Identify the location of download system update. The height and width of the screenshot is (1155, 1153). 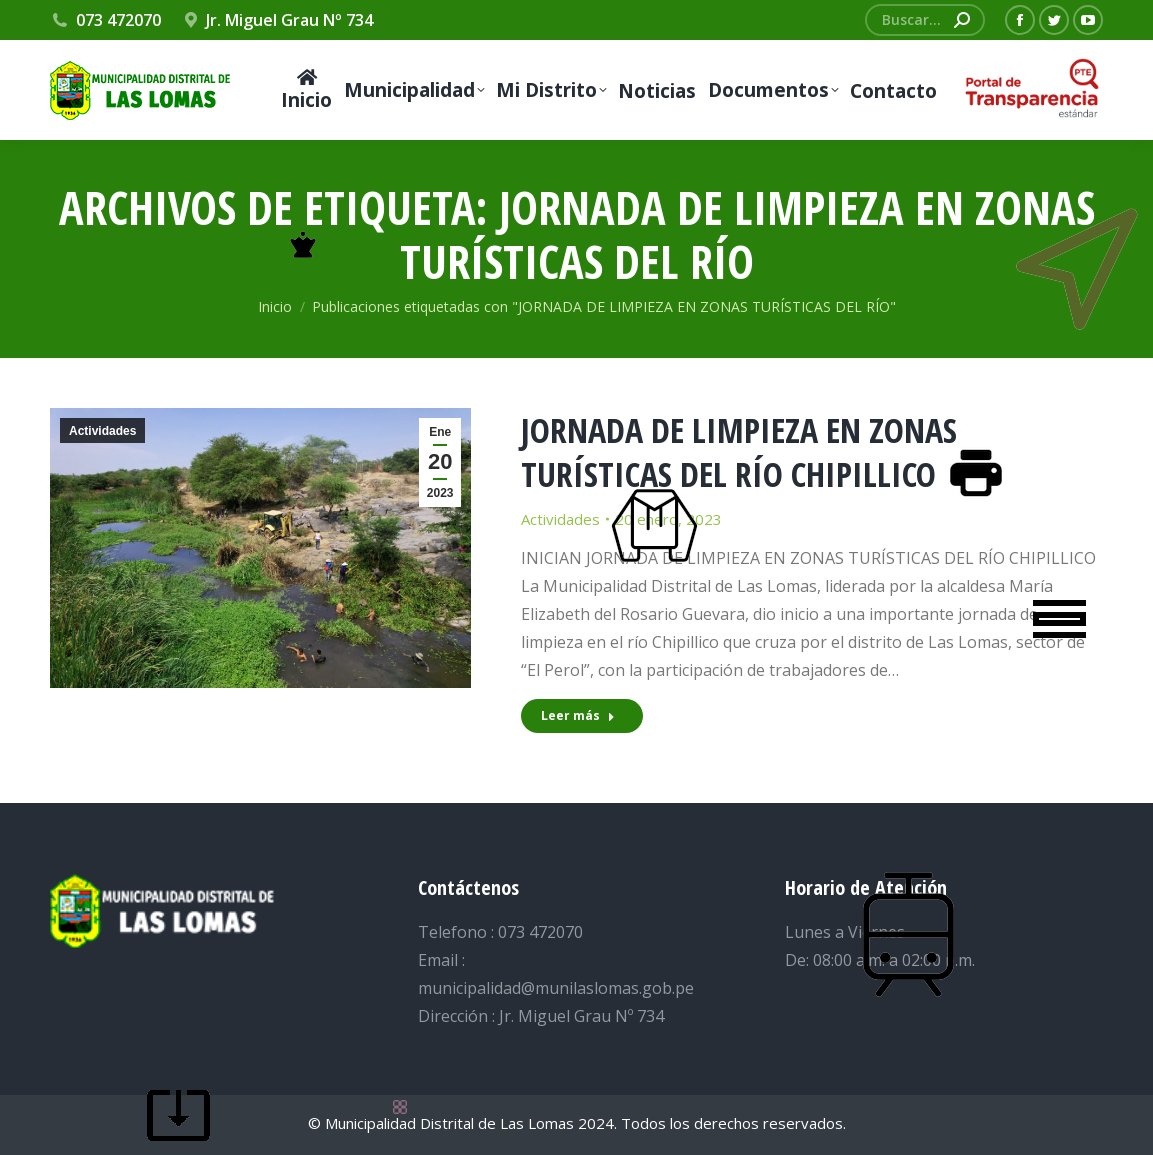
(178, 1115).